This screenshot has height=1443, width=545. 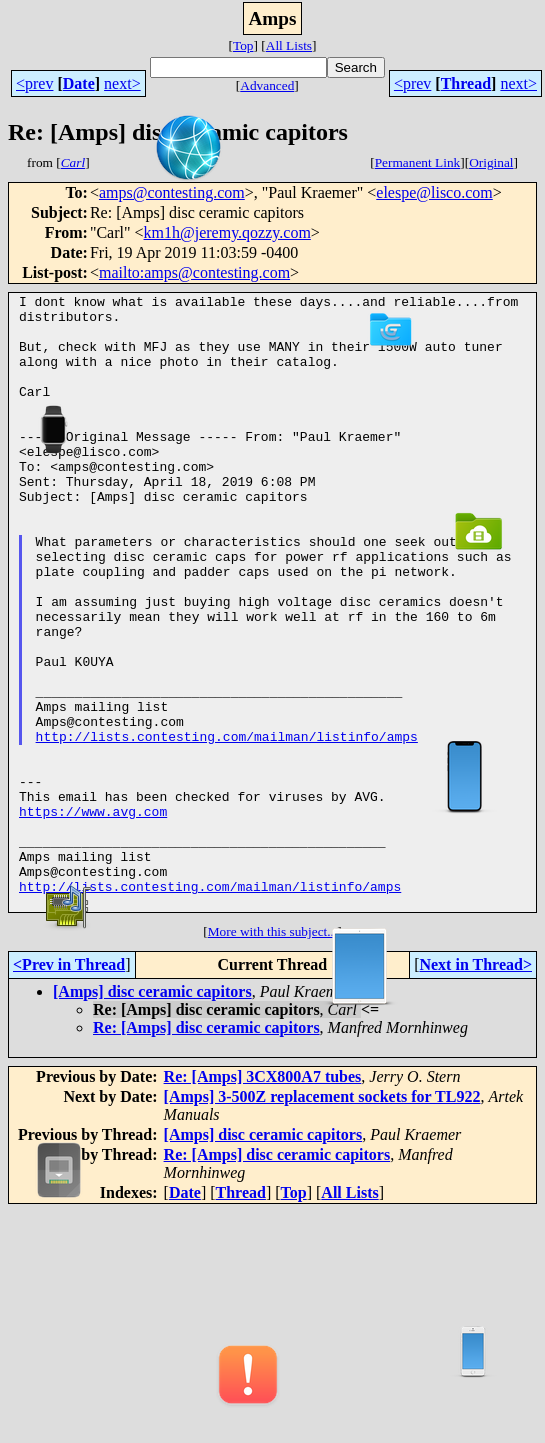 I want to click on iPhone SE device connected to your system, so click(x=473, y=1352).